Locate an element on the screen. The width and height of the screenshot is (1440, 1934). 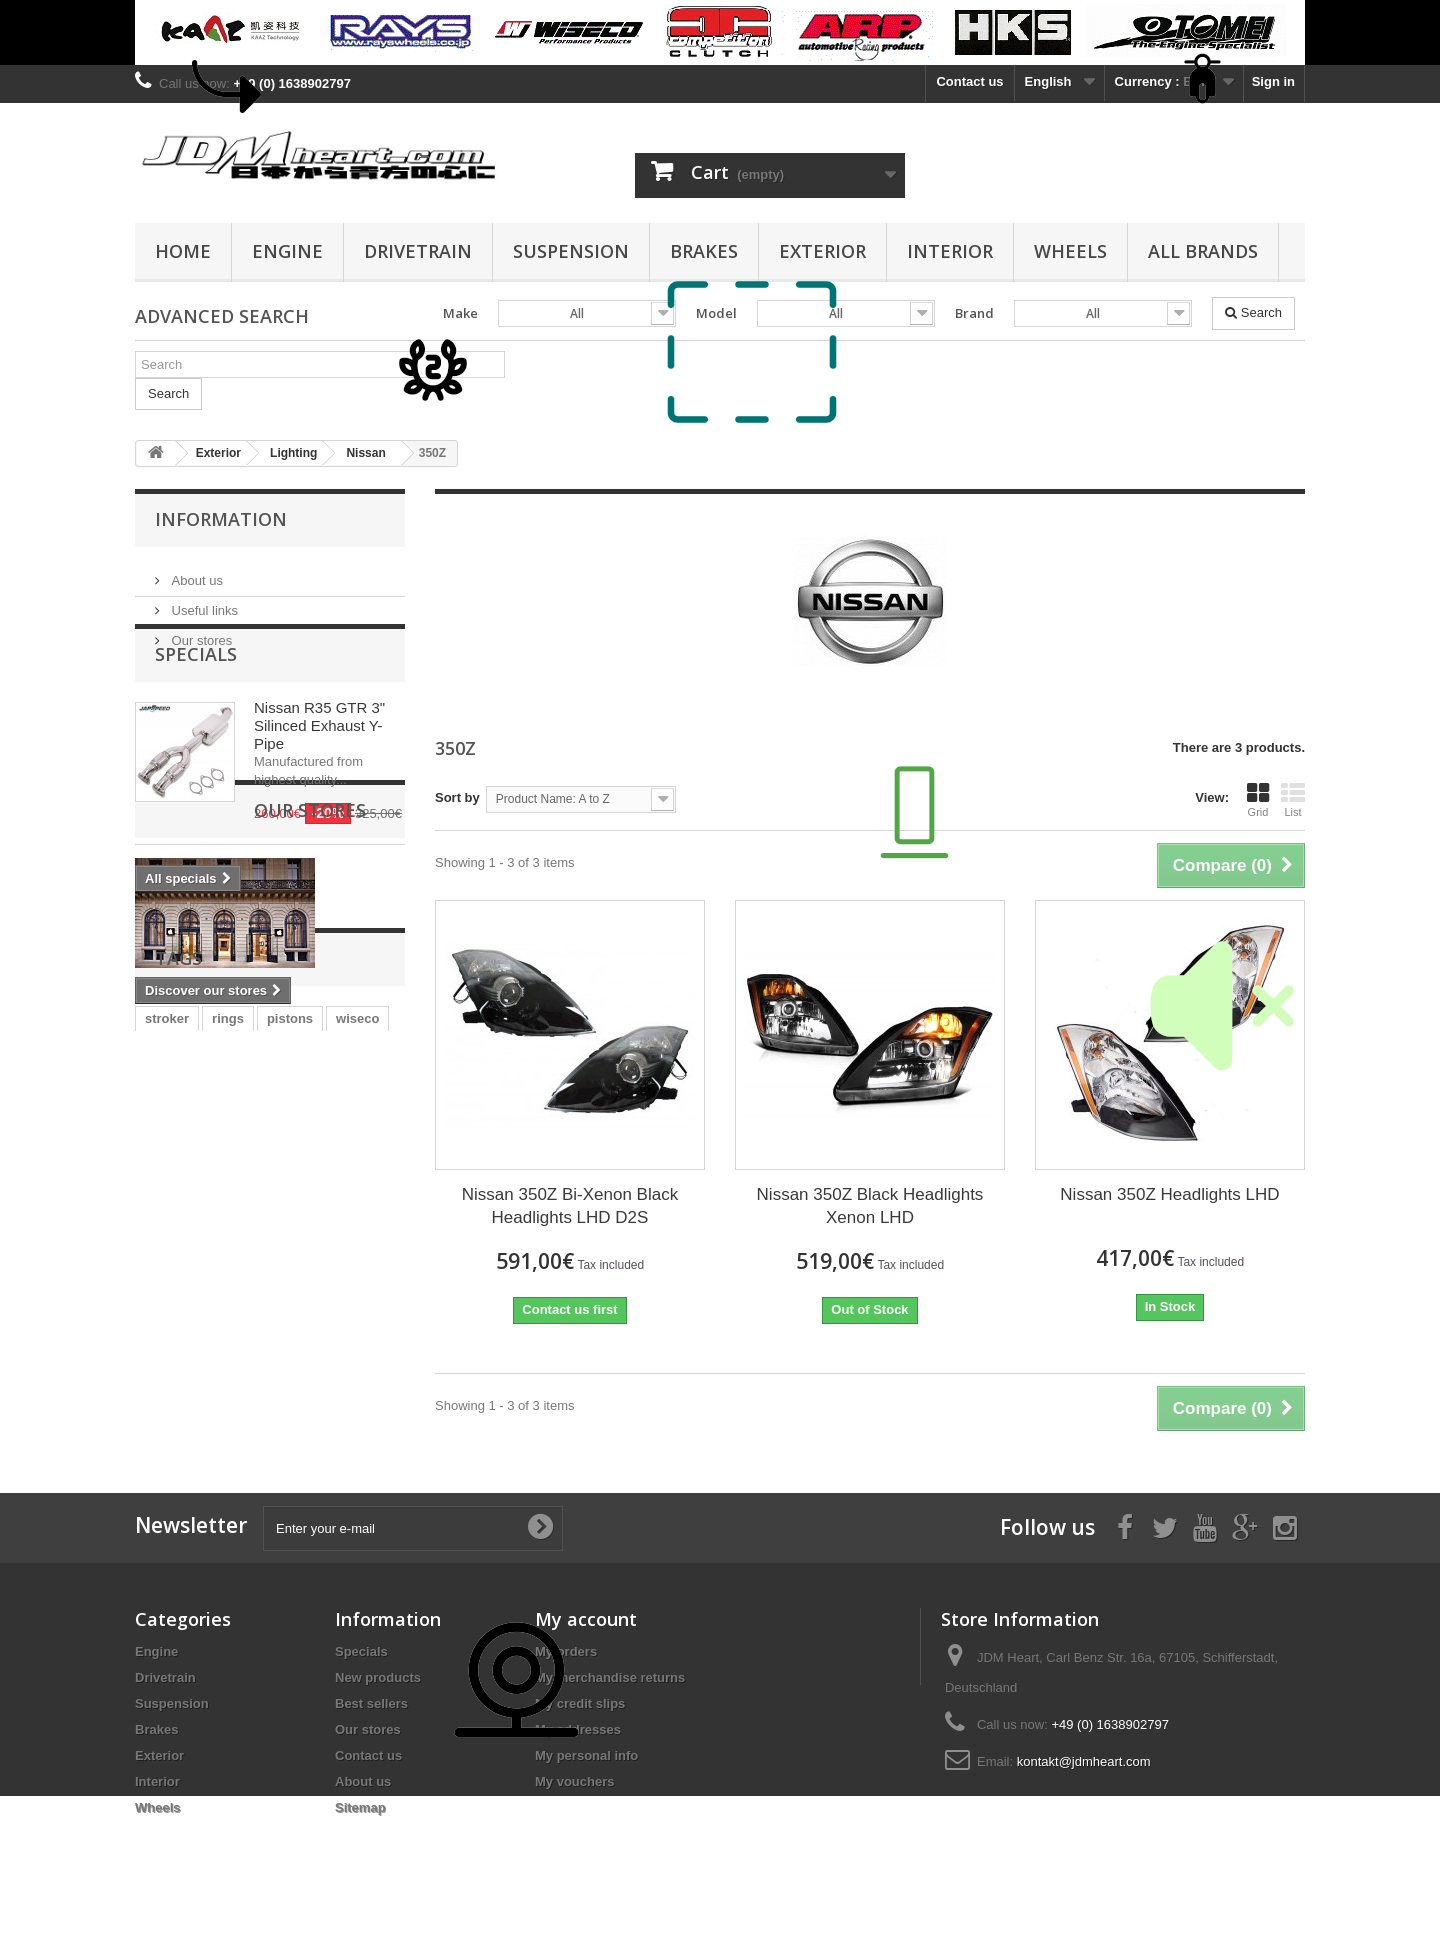
align element to bottom edge is located at coordinates (914, 810).